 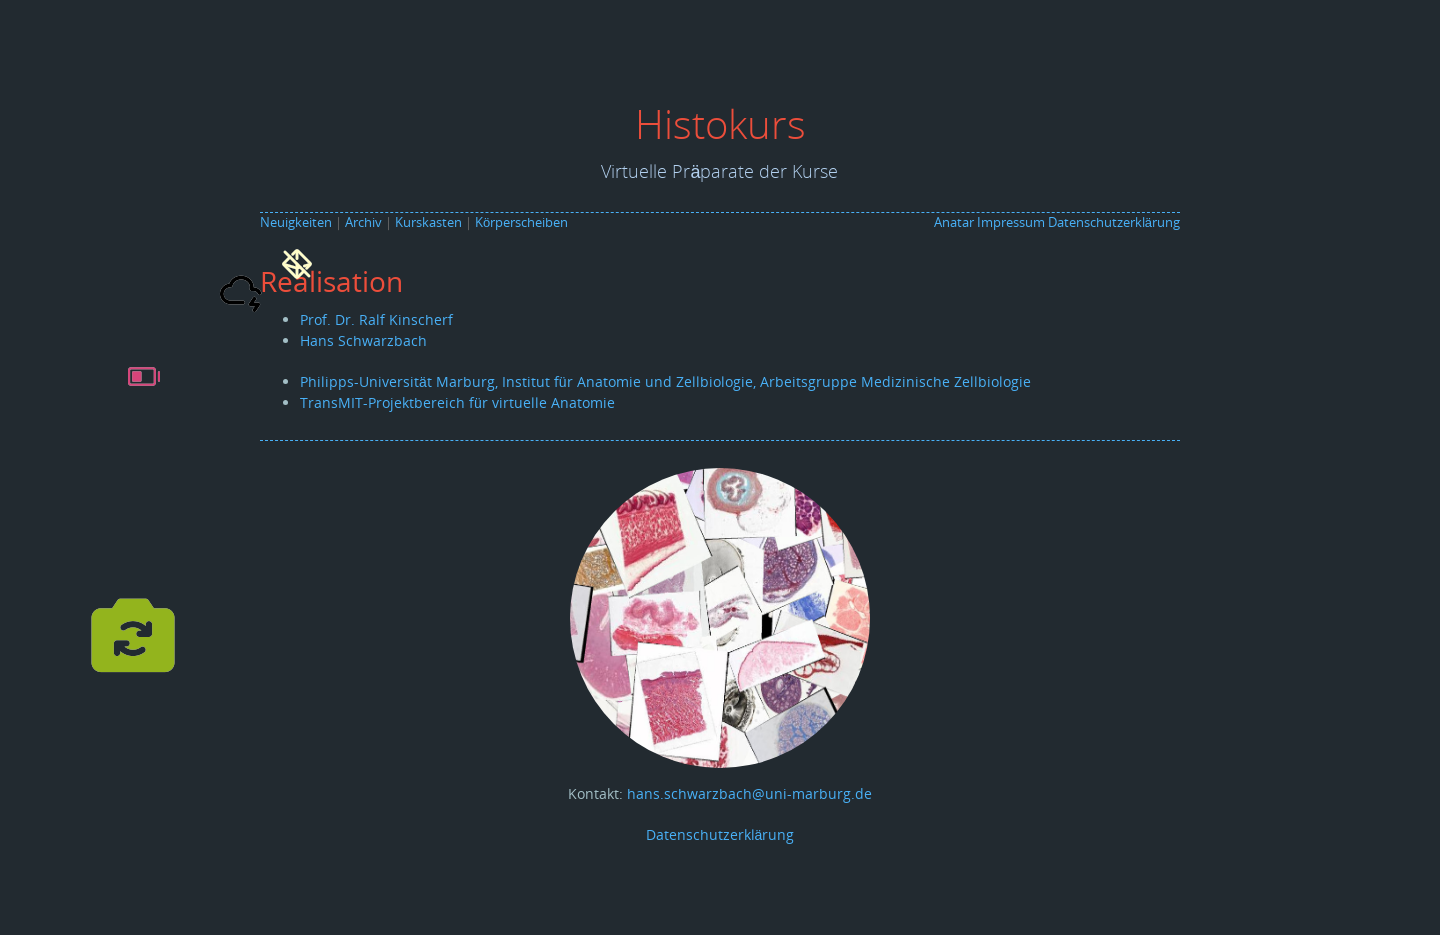 What do you see at coordinates (297, 264) in the screenshot?
I see `disable 3D object view` at bounding box center [297, 264].